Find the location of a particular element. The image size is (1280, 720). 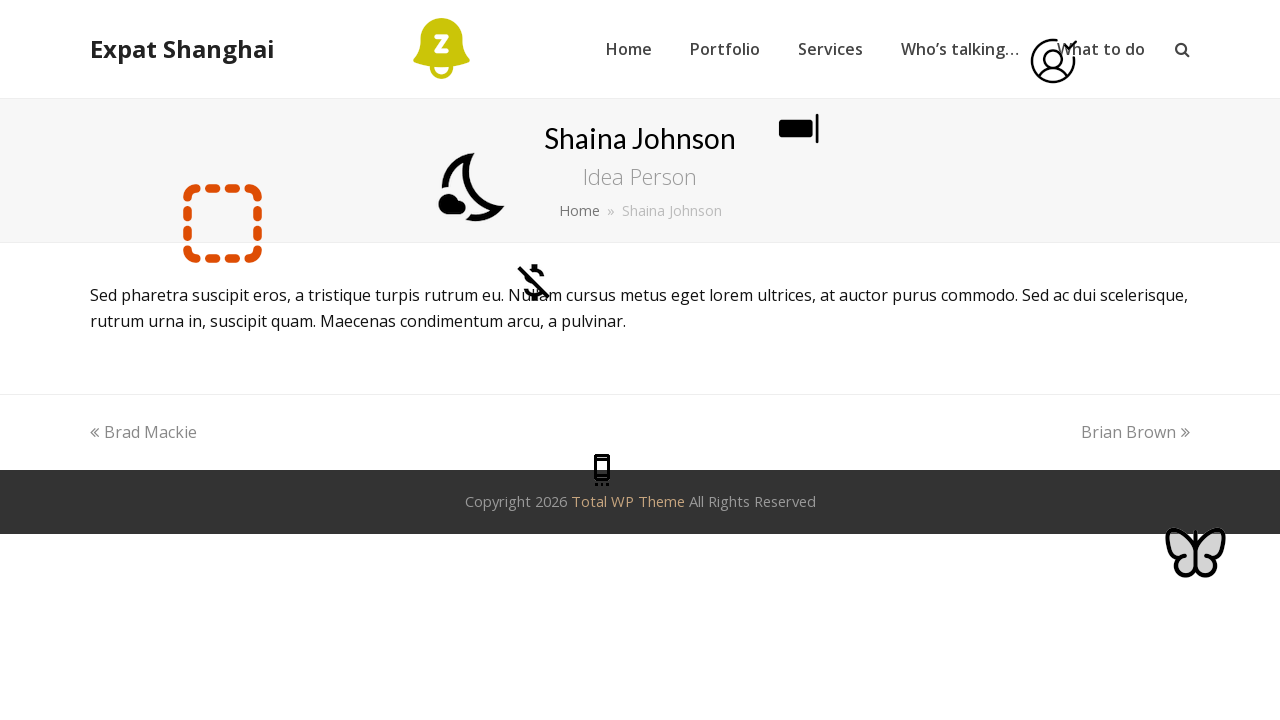

switch to dark mode or night theme is located at coordinates (476, 187).